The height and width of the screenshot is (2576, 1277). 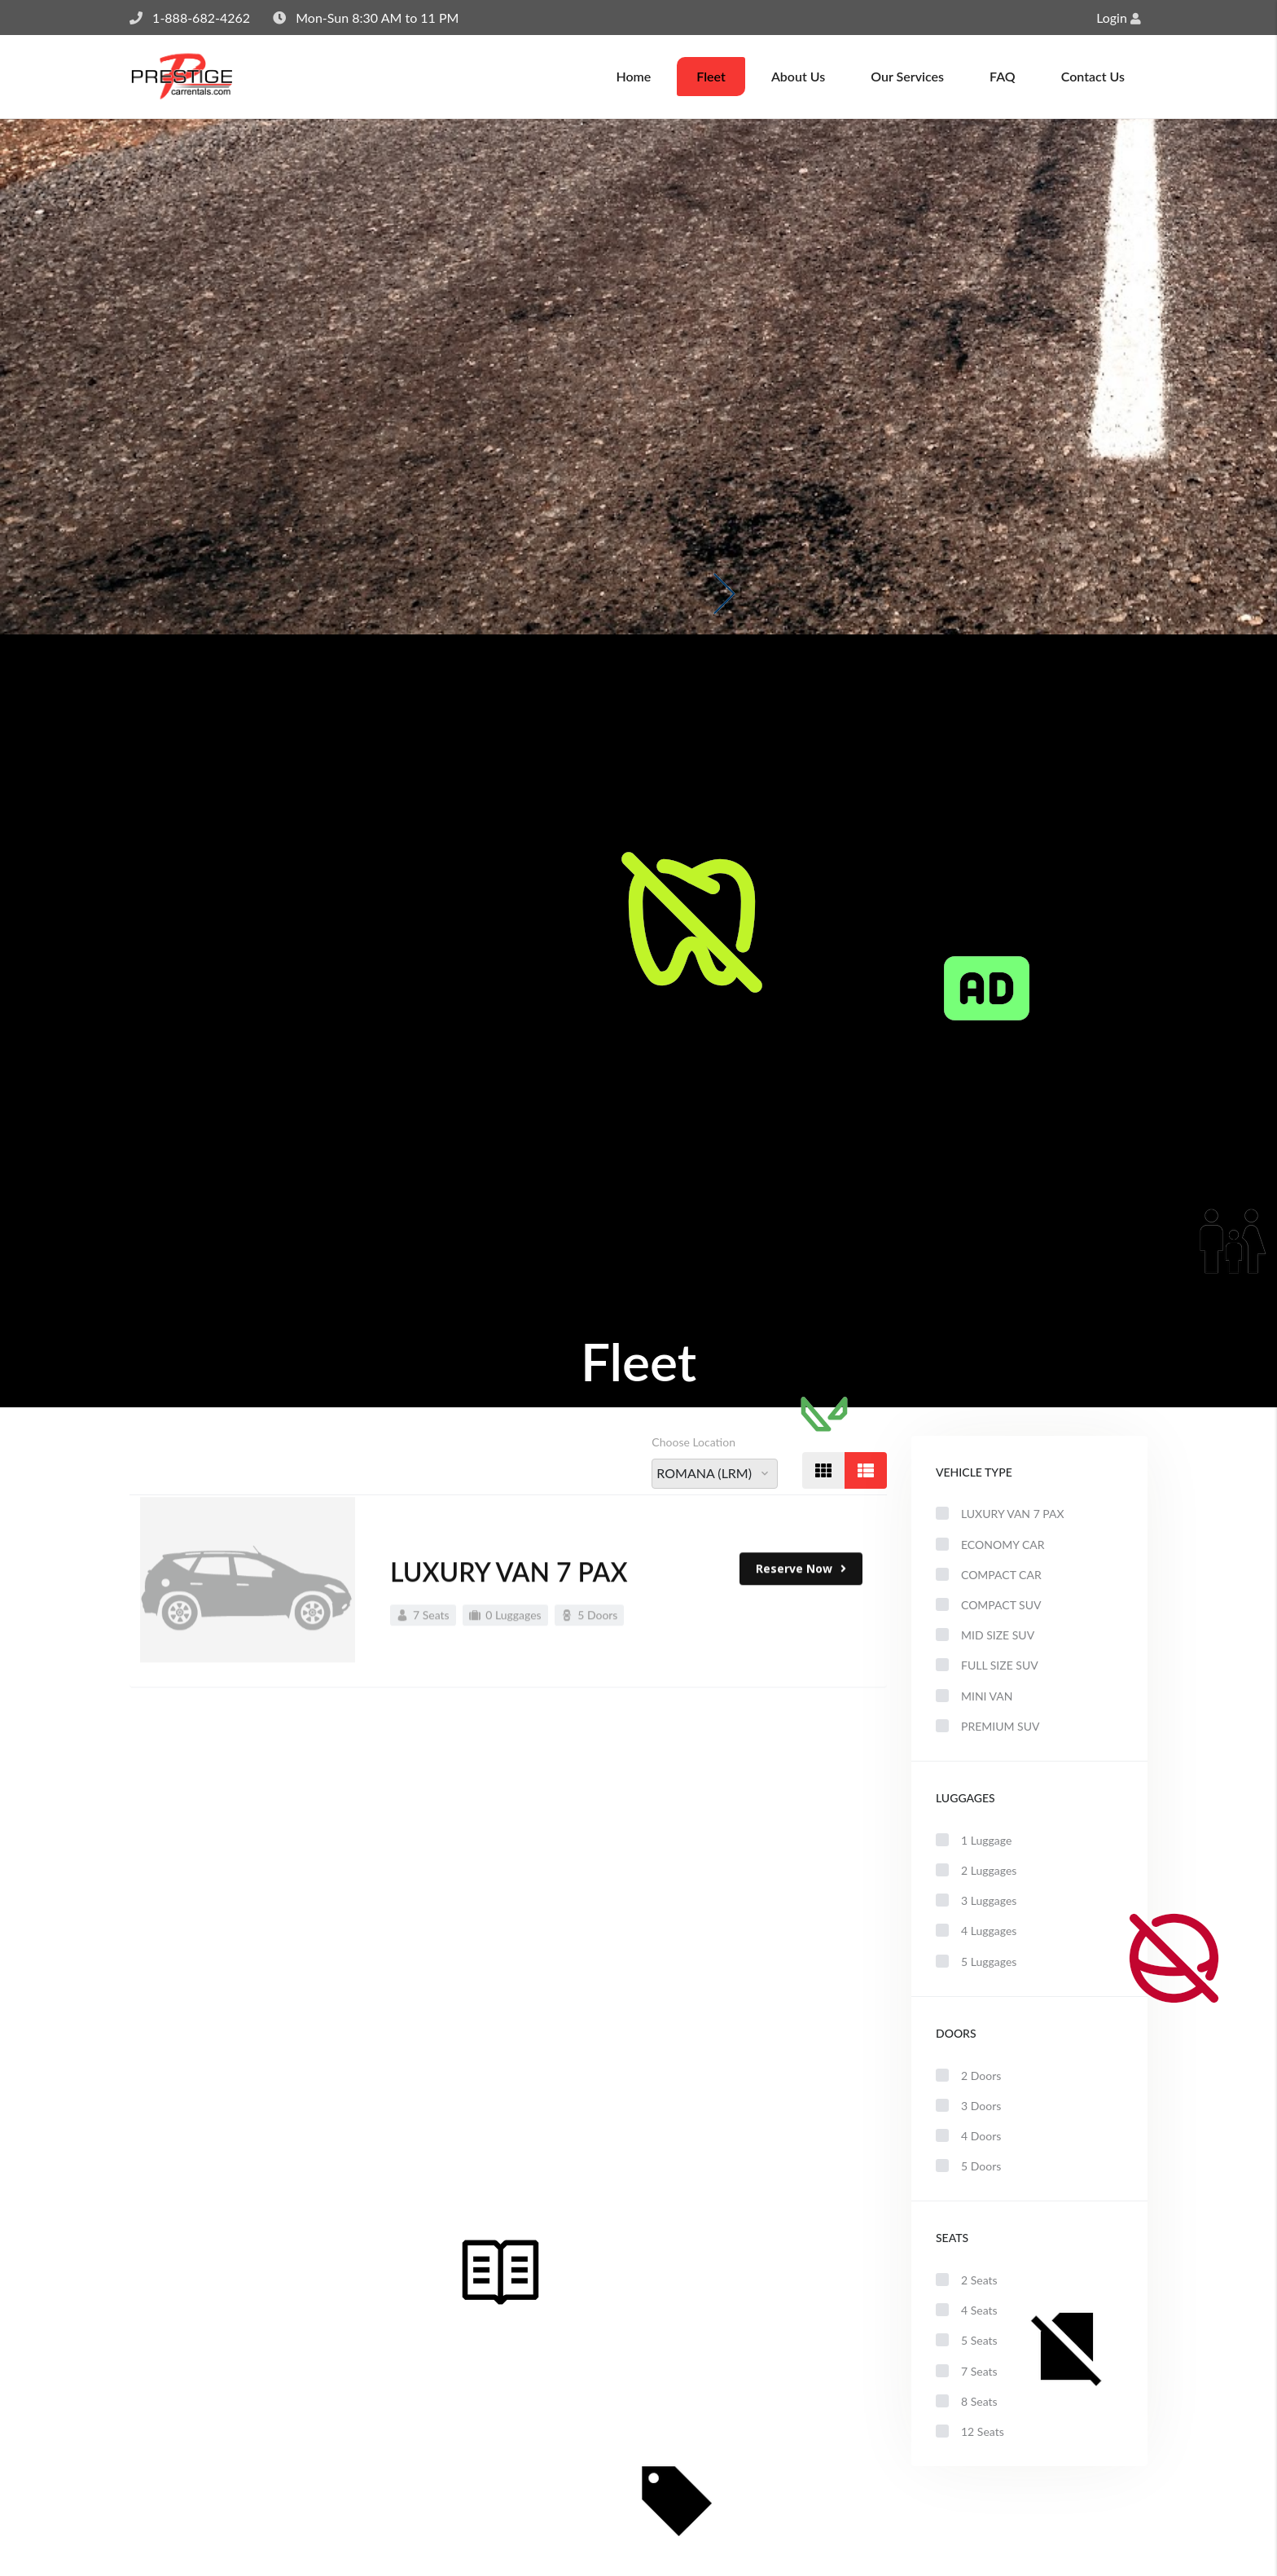 I want to click on dental services unavailable, so click(x=691, y=922).